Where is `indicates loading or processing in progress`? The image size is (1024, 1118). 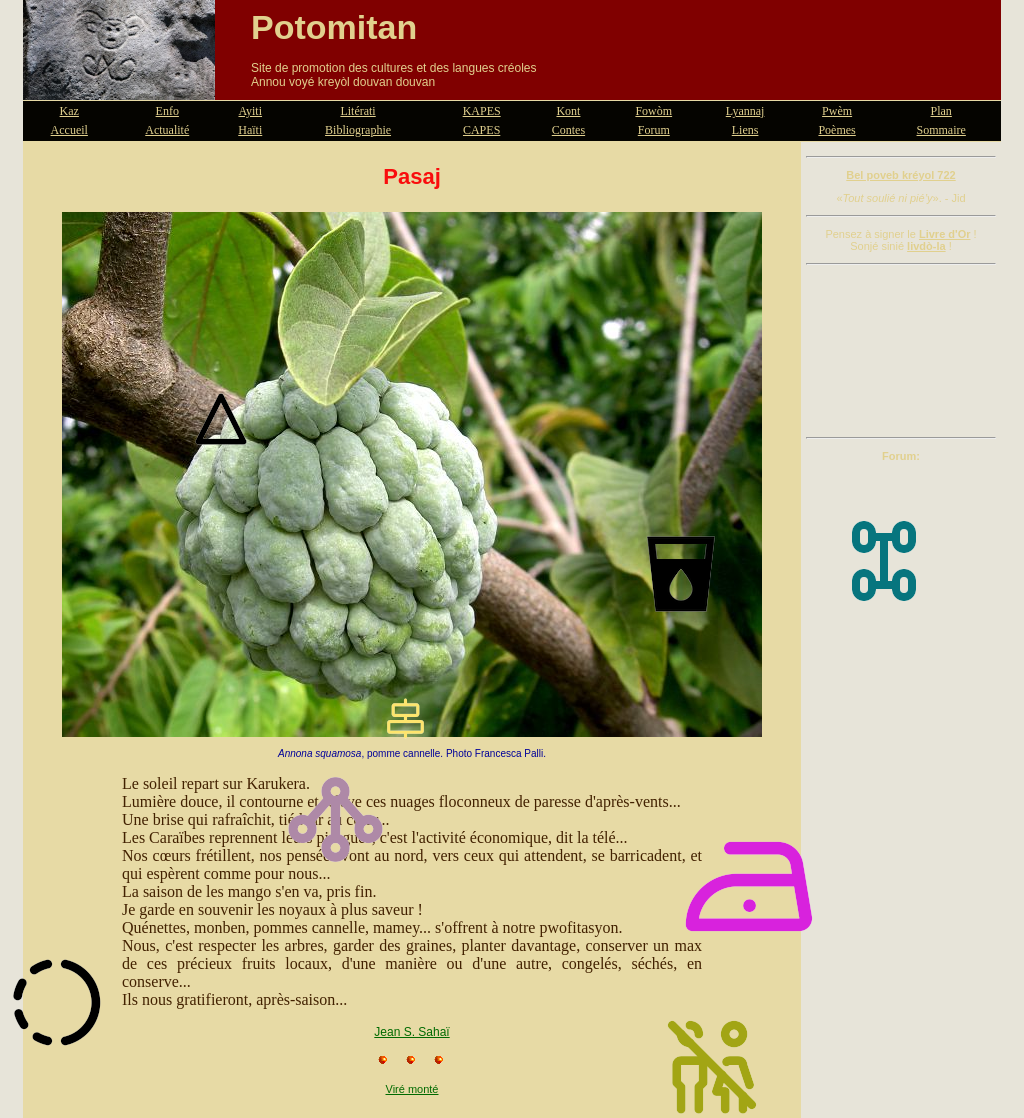 indicates loading or processing in progress is located at coordinates (56, 1002).